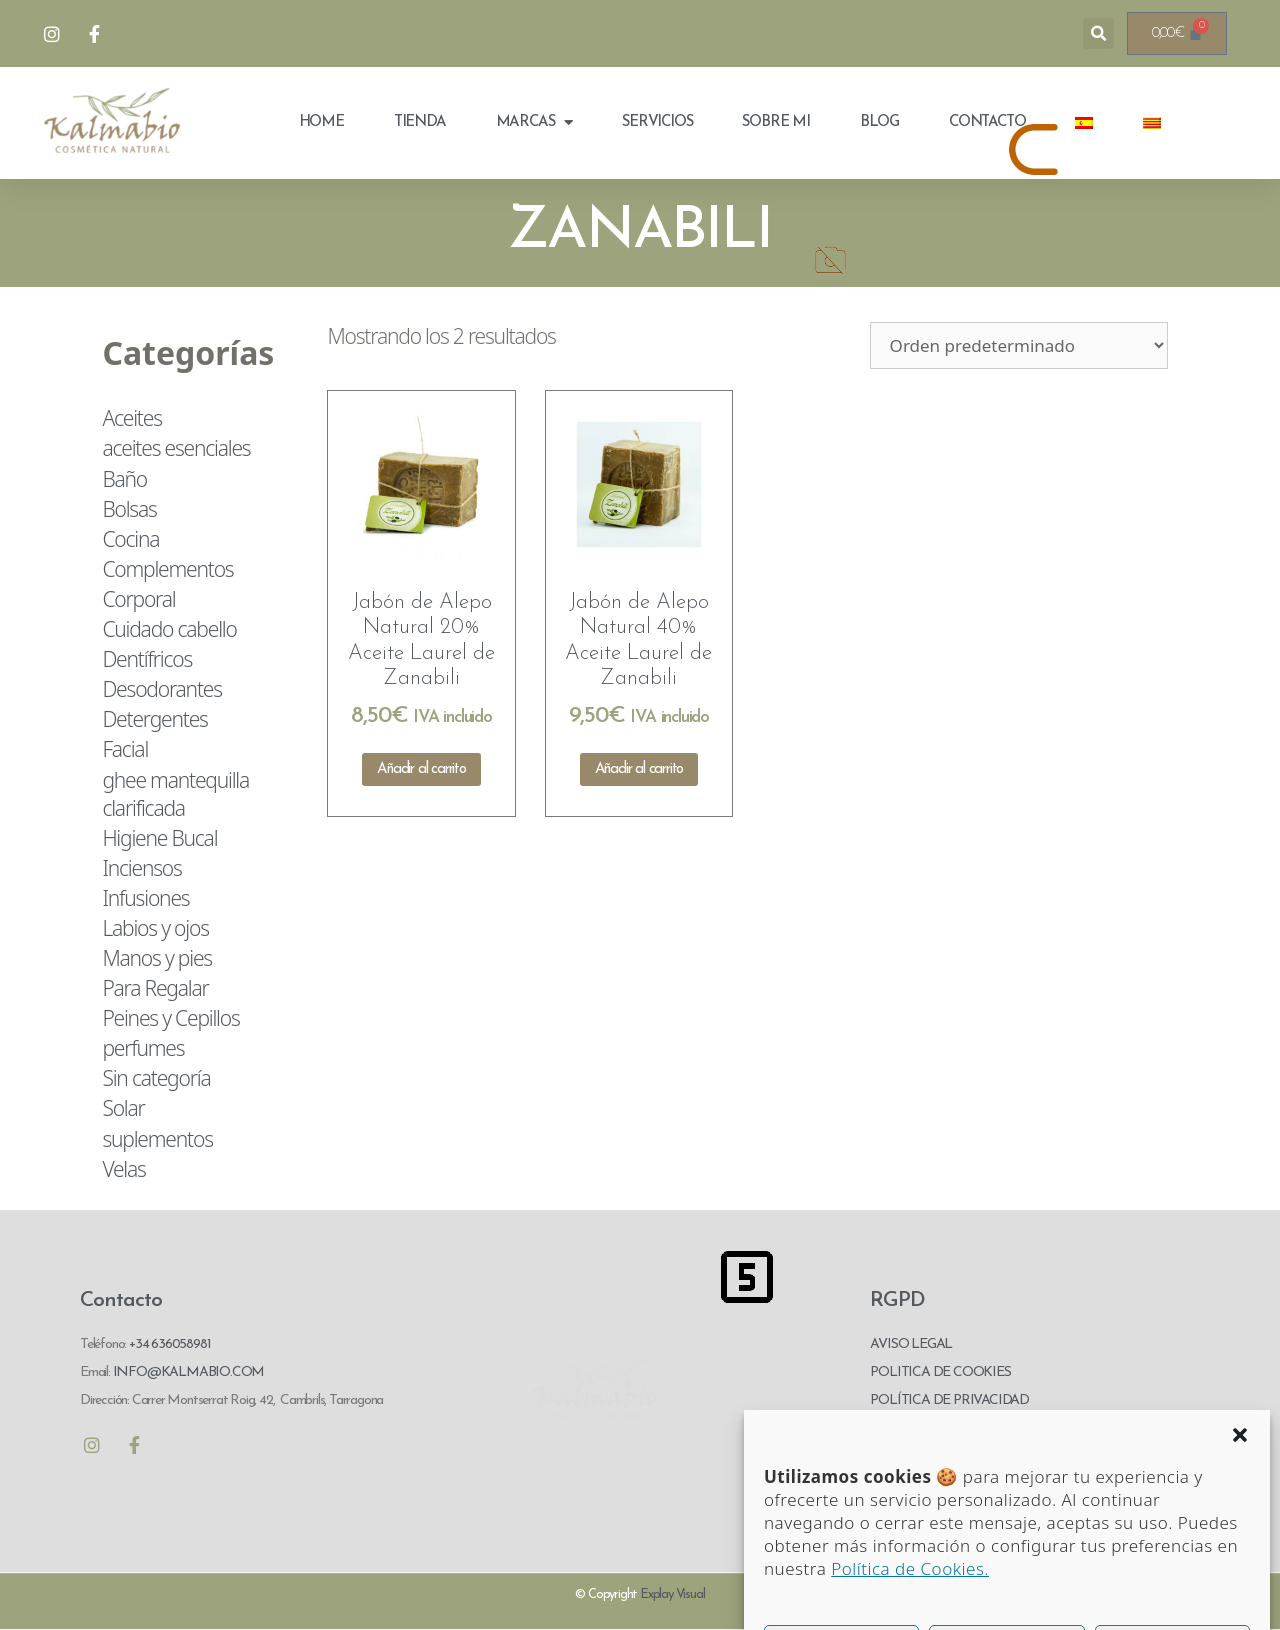  What do you see at coordinates (1034, 149) in the screenshot?
I see `indicates a proper subset relationship in mathematical notation` at bounding box center [1034, 149].